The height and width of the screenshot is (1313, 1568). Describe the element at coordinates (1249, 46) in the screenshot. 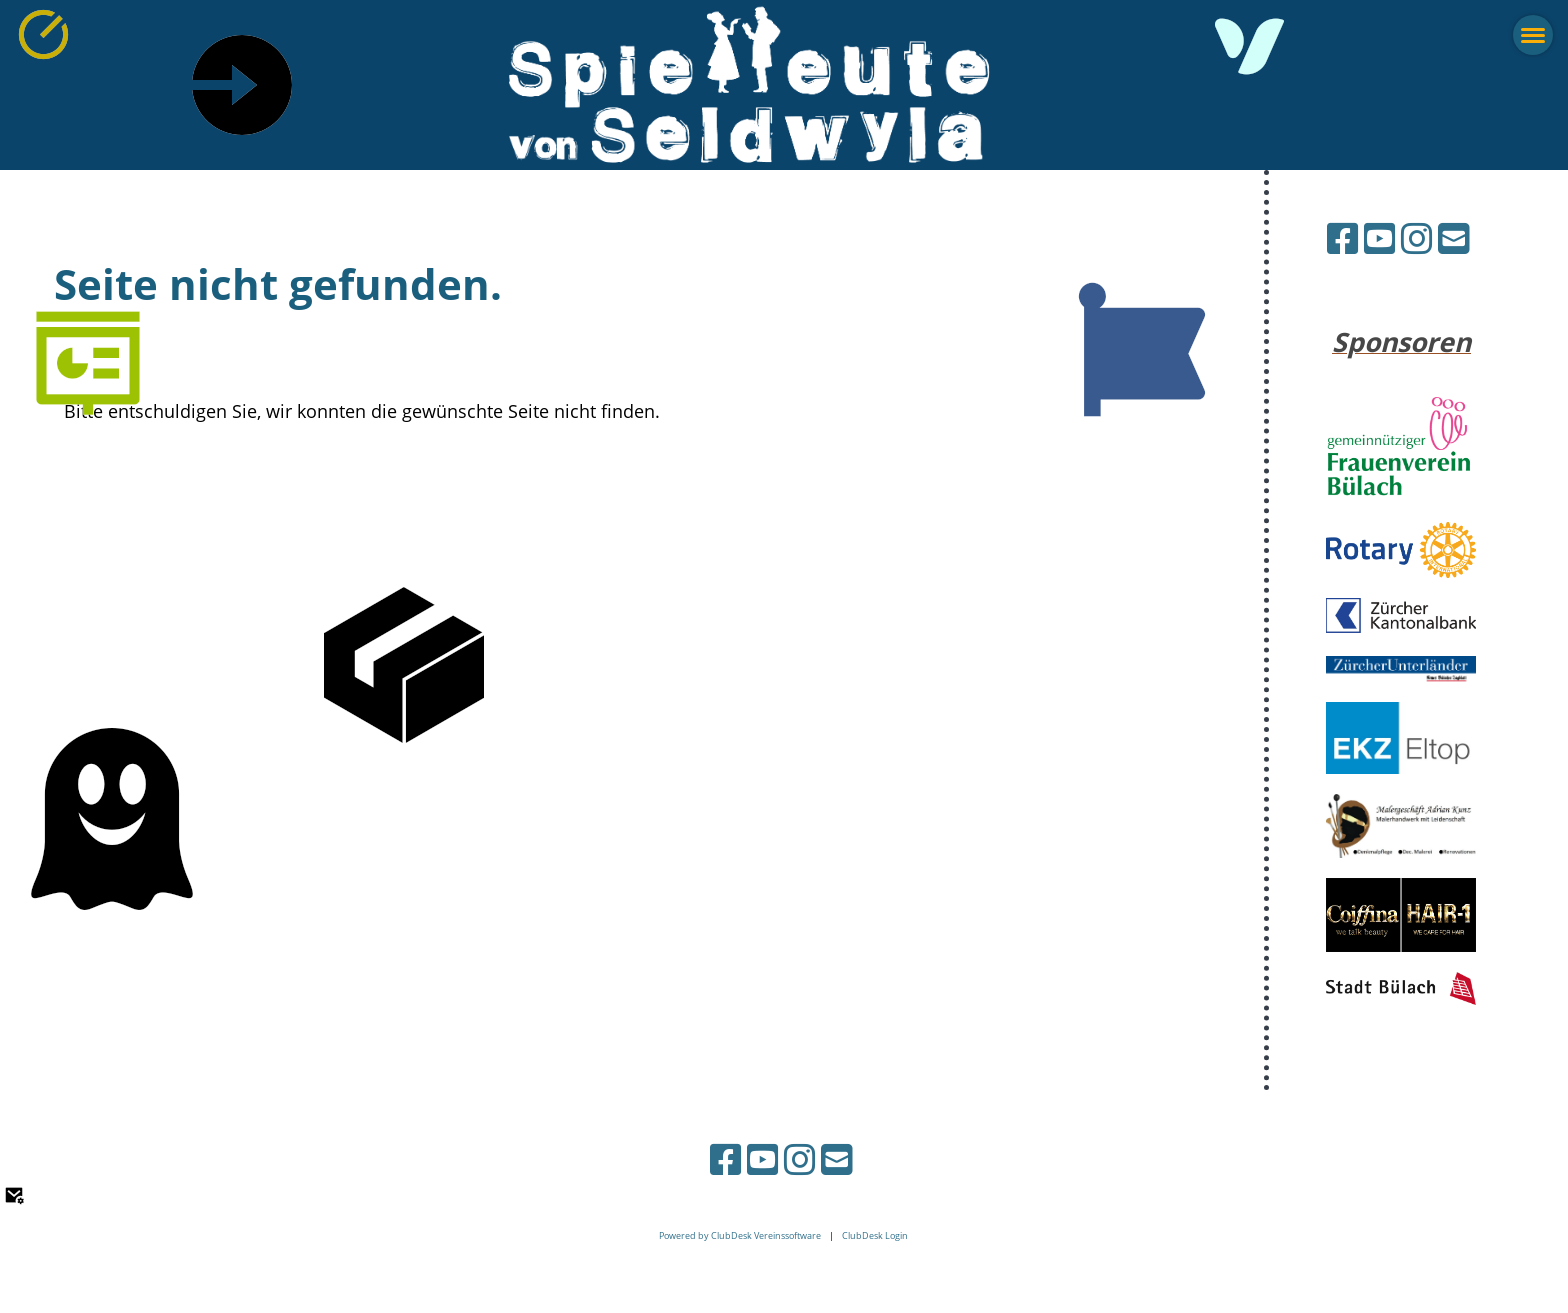

I see `open vectary 3d design application` at that location.